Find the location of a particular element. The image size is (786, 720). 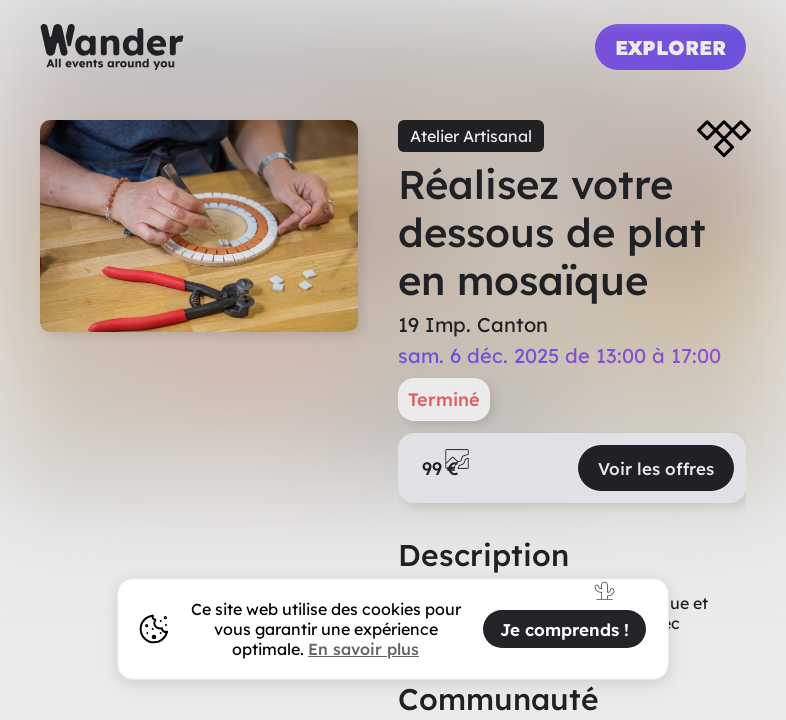

indicates desert or arid climate theme is located at coordinates (604, 591).